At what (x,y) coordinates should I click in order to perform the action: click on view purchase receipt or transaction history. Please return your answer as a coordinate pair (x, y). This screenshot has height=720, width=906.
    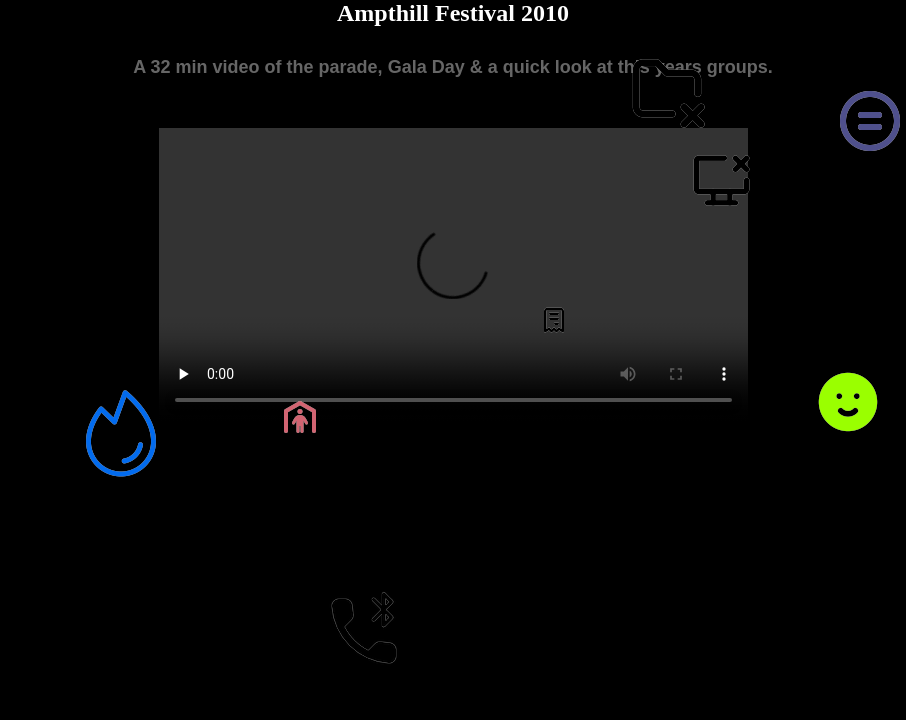
    Looking at the image, I should click on (554, 320).